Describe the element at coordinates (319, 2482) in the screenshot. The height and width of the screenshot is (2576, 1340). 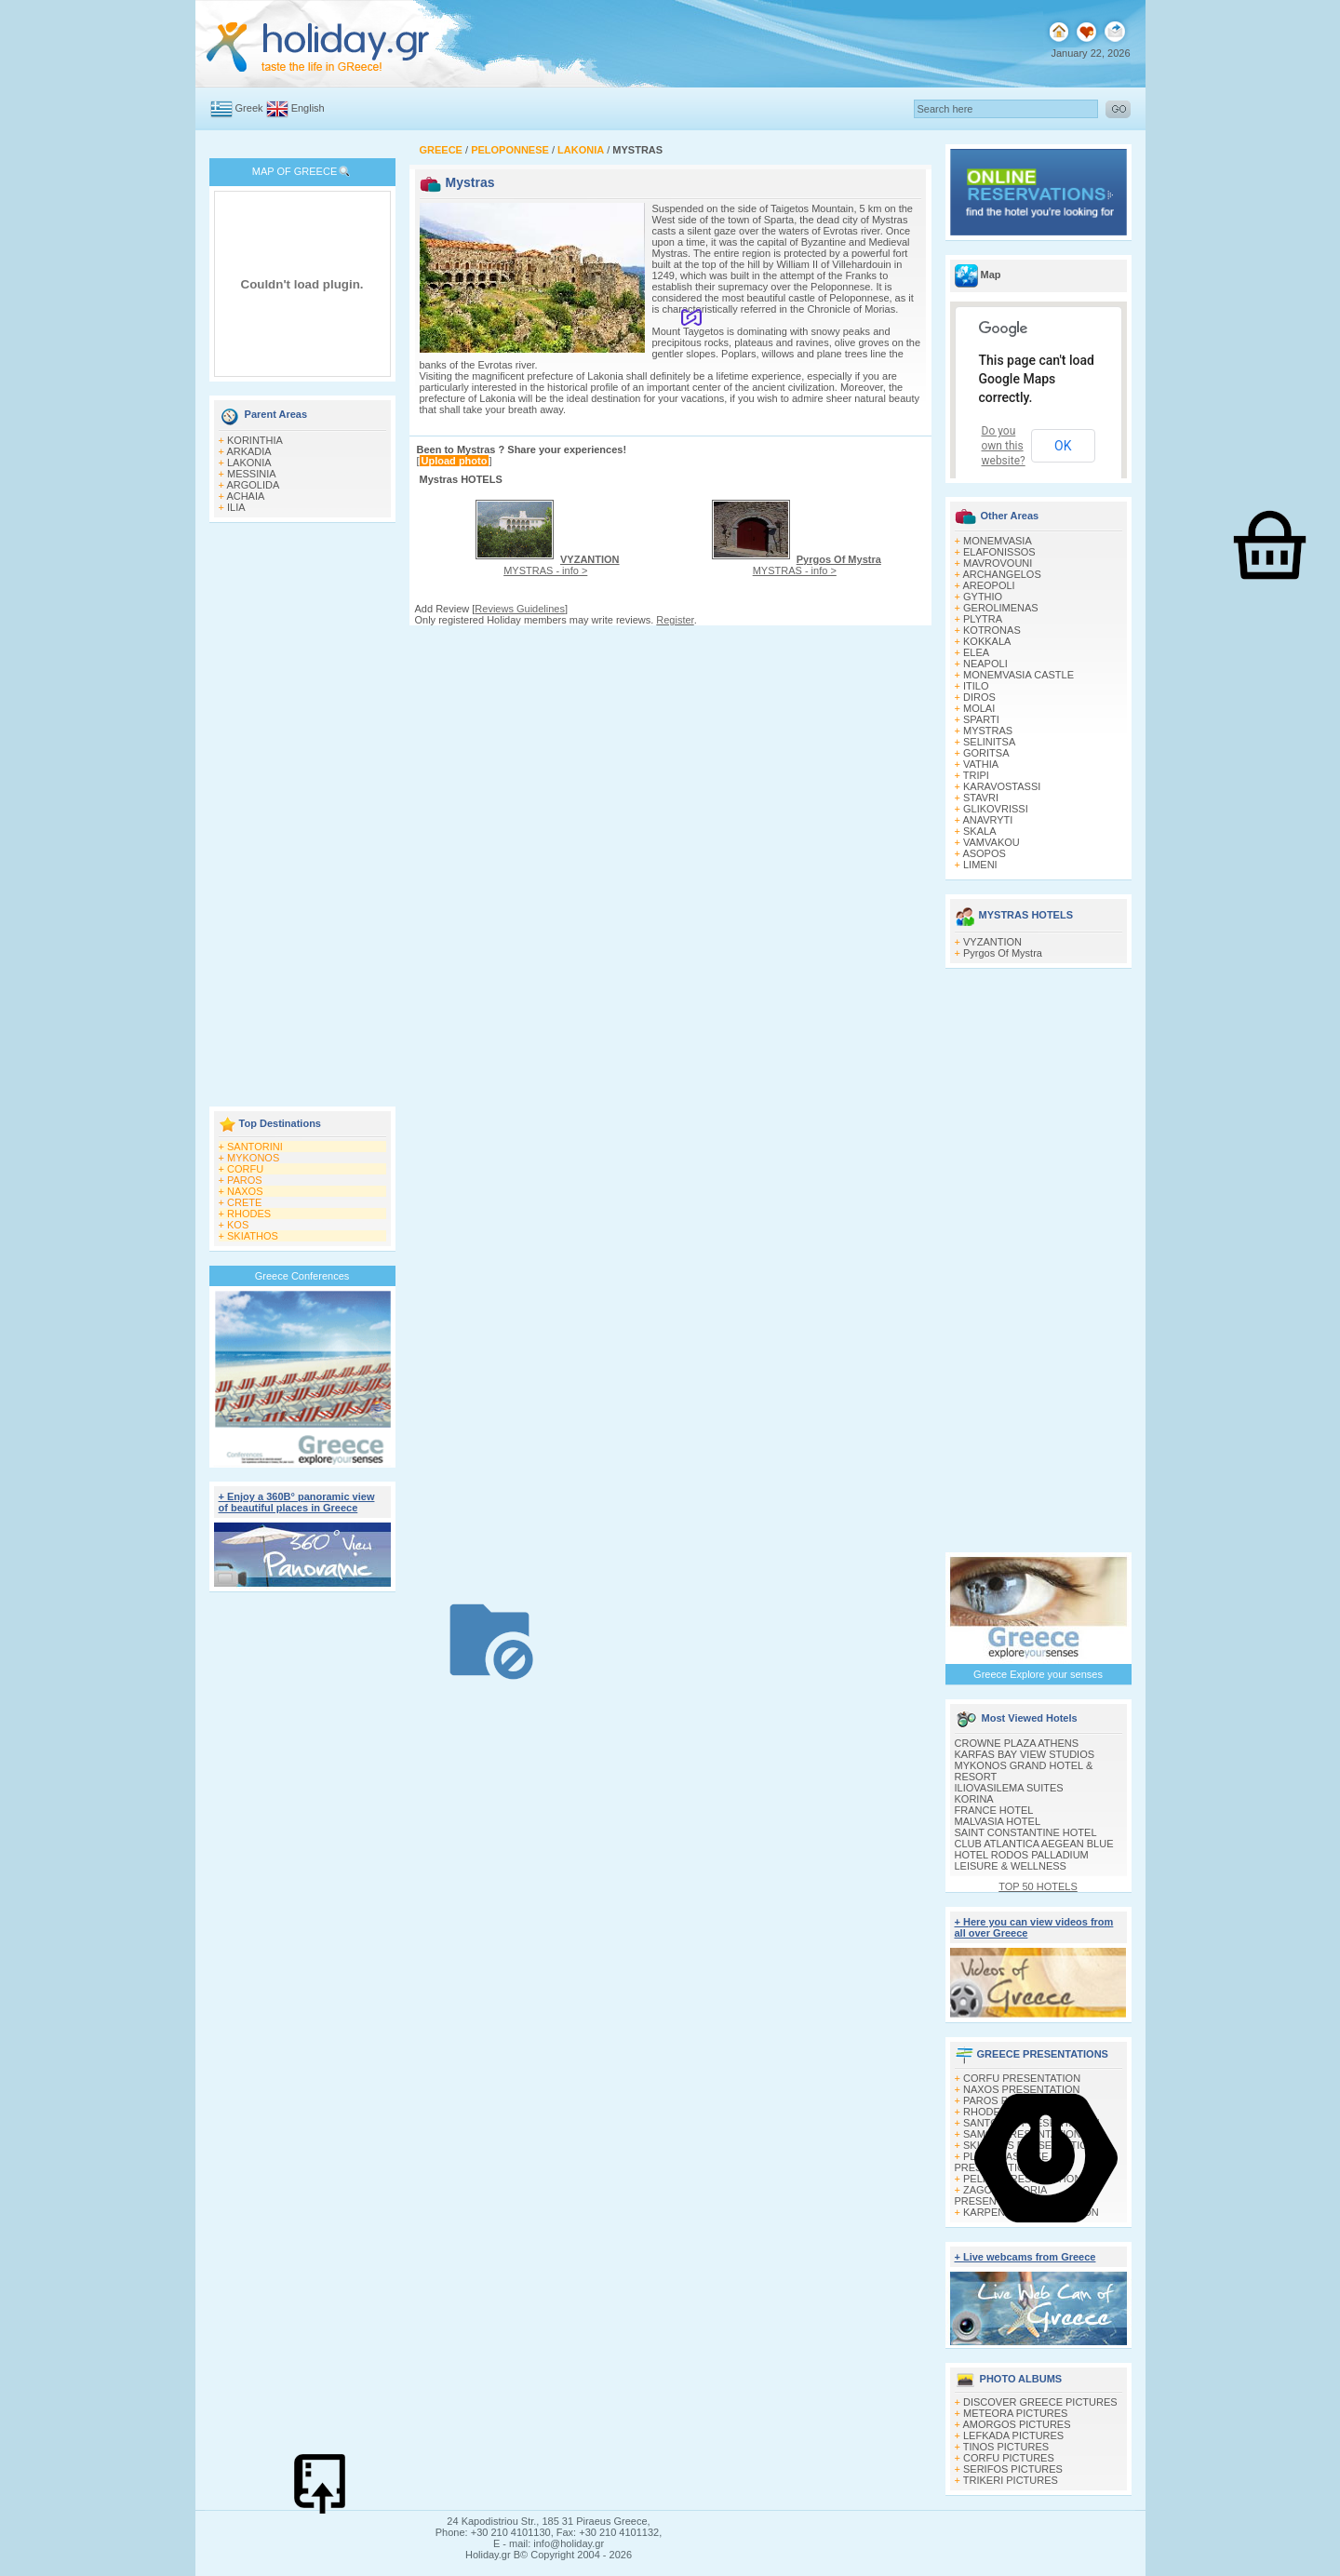
I see `view commit history for a repository` at that location.